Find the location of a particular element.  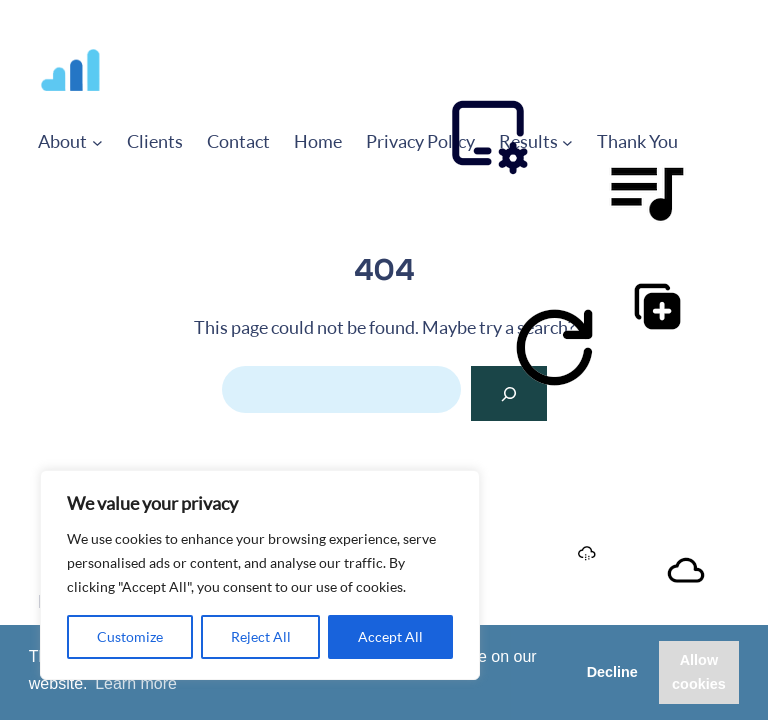

access tablet display settings is located at coordinates (488, 133).